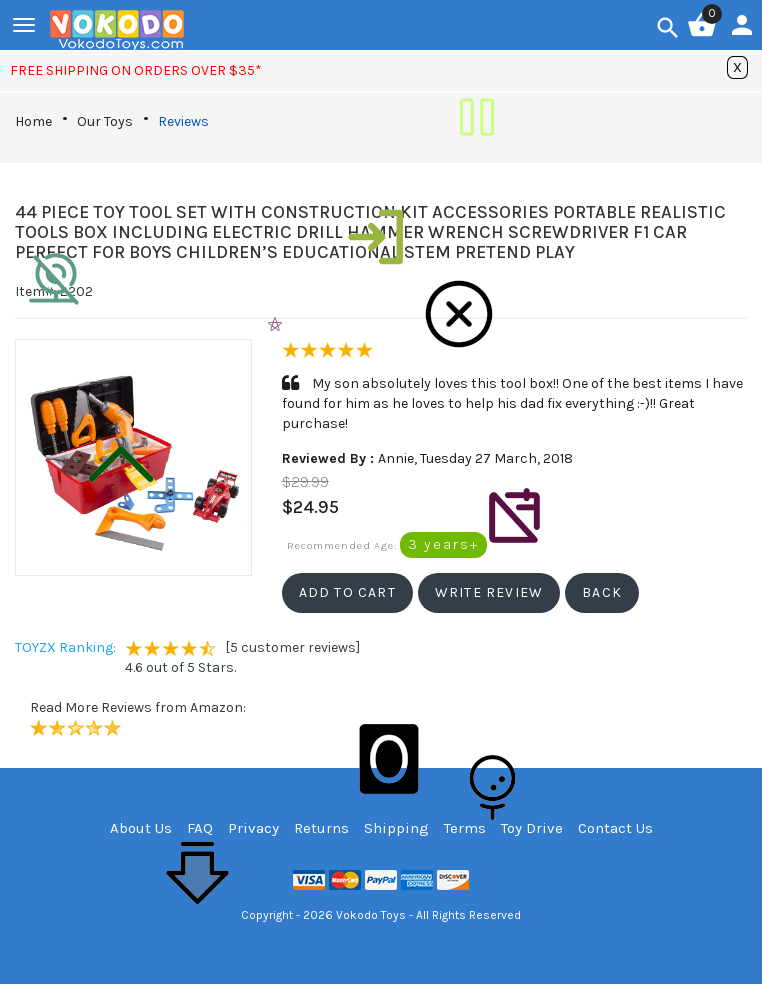 The height and width of the screenshot is (984, 762). What do you see at coordinates (197, 870) in the screenshot?
I see `download file or content` at bounding box center [197, 870].